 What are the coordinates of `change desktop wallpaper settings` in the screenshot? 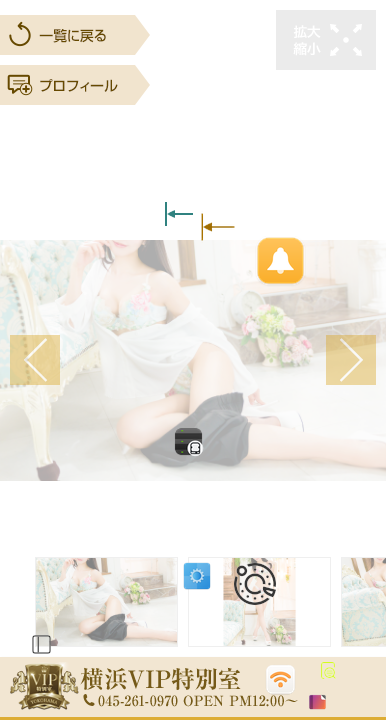 It's located at (317, 701).